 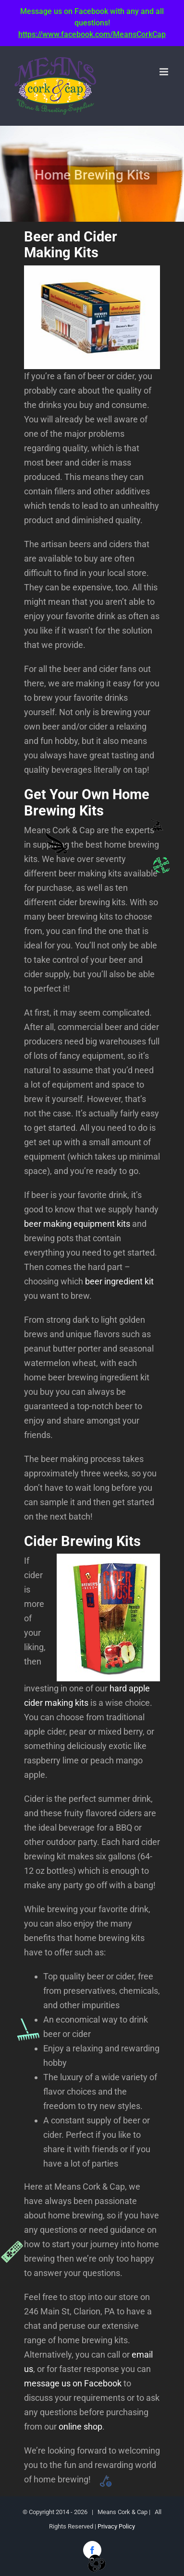 I want to click on access woodcutting or lumber resources, so click(x=157, y=825).